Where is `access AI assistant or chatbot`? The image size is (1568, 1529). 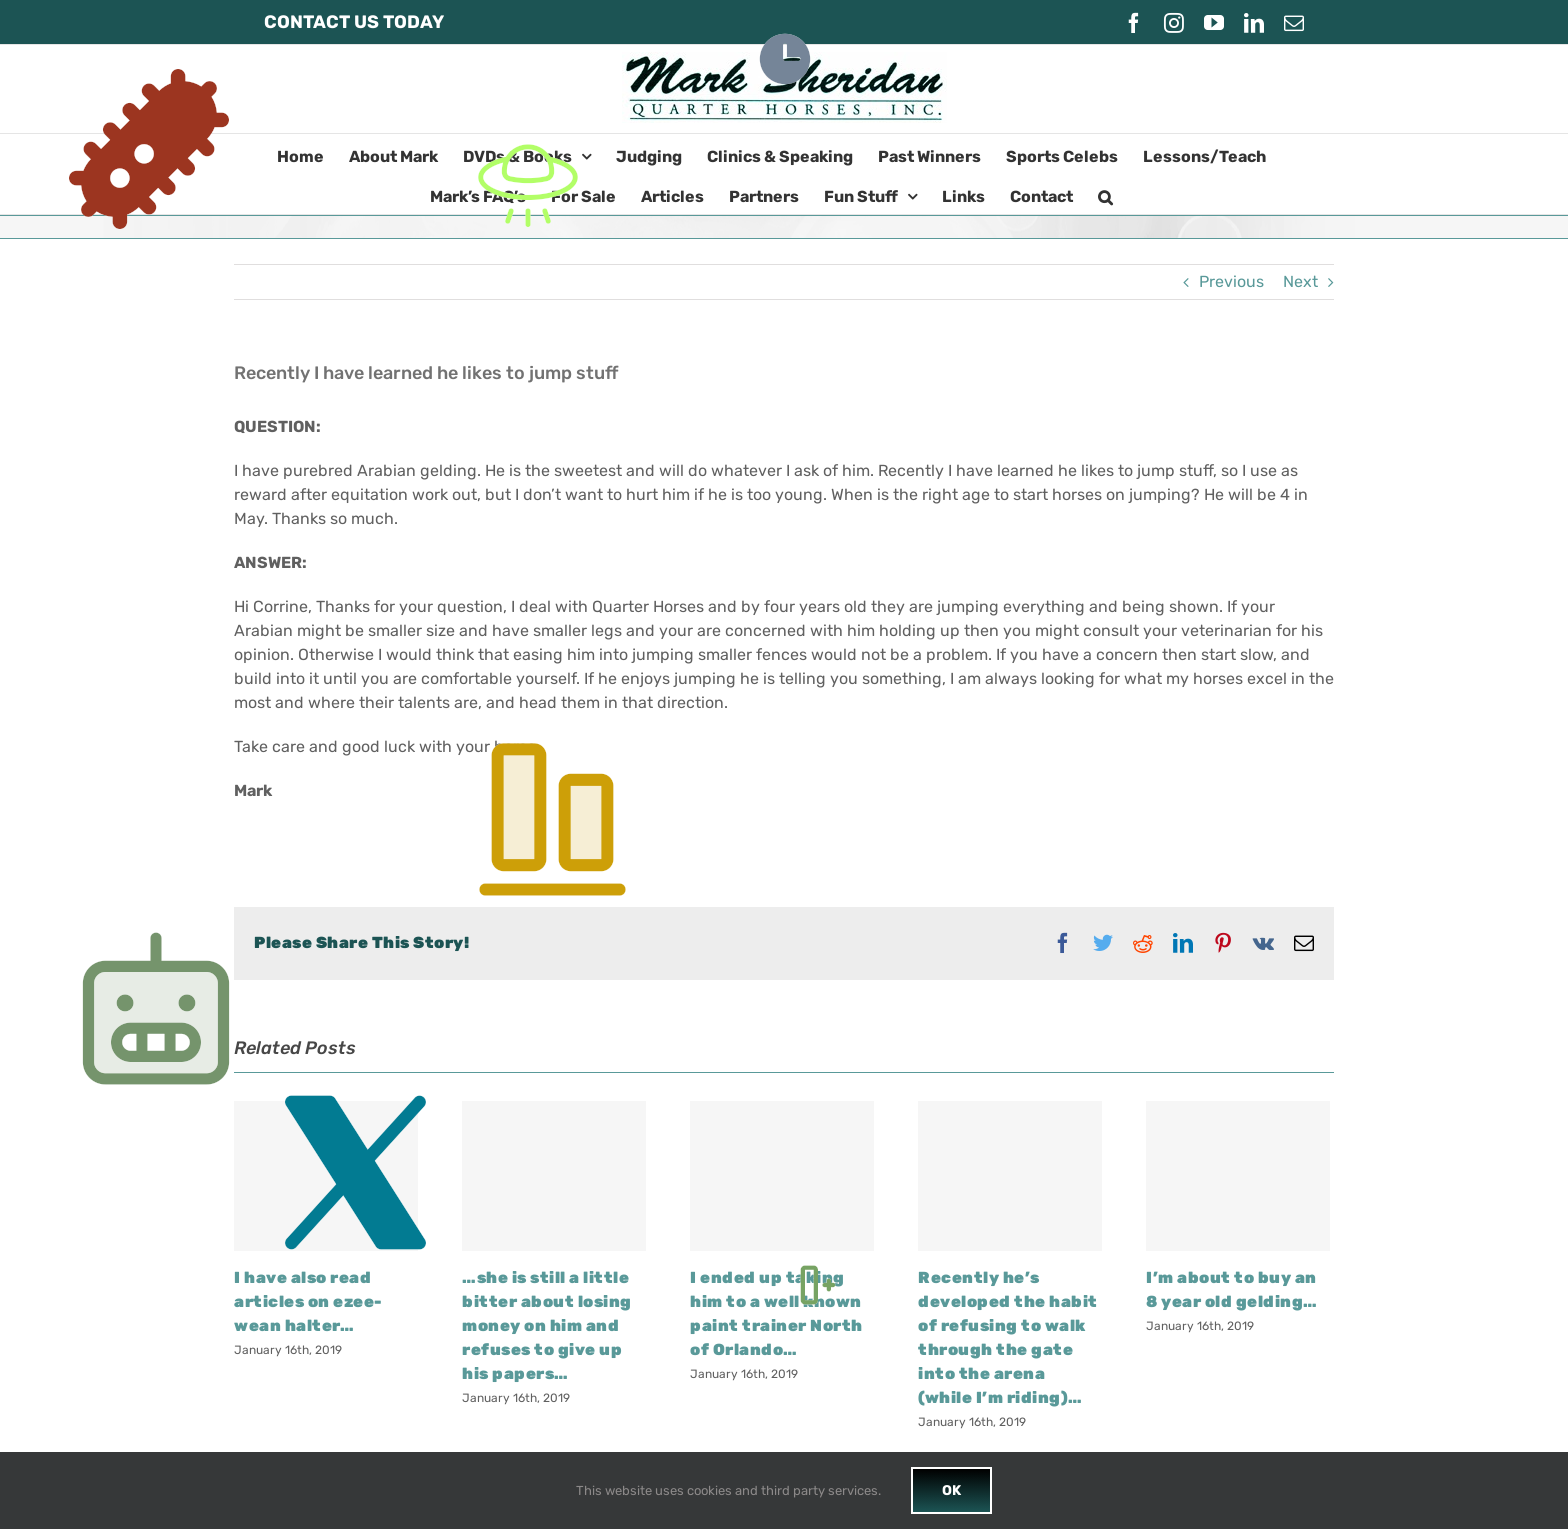
access AI assistant or chatbot is located at coordinates (156, 1017).